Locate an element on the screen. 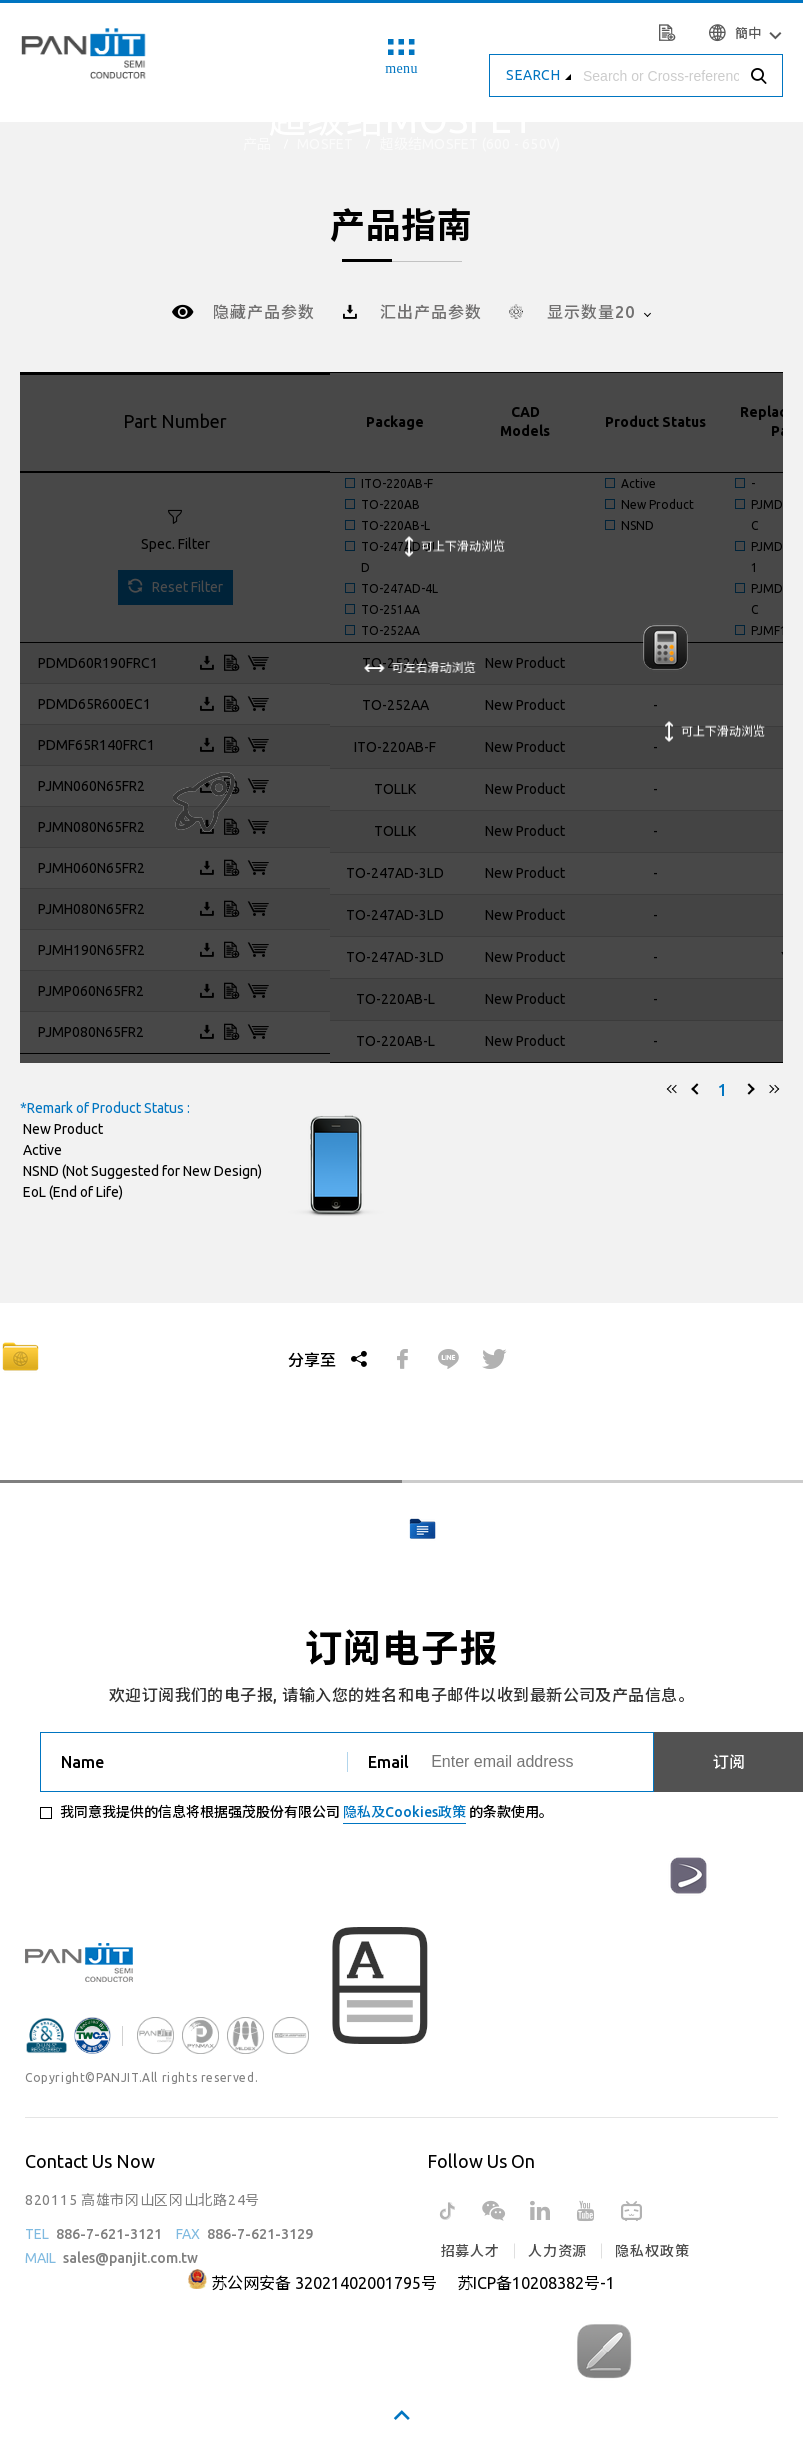 The image size is (803, 2440). open google docs folder is located at coordinates (422, 1529).